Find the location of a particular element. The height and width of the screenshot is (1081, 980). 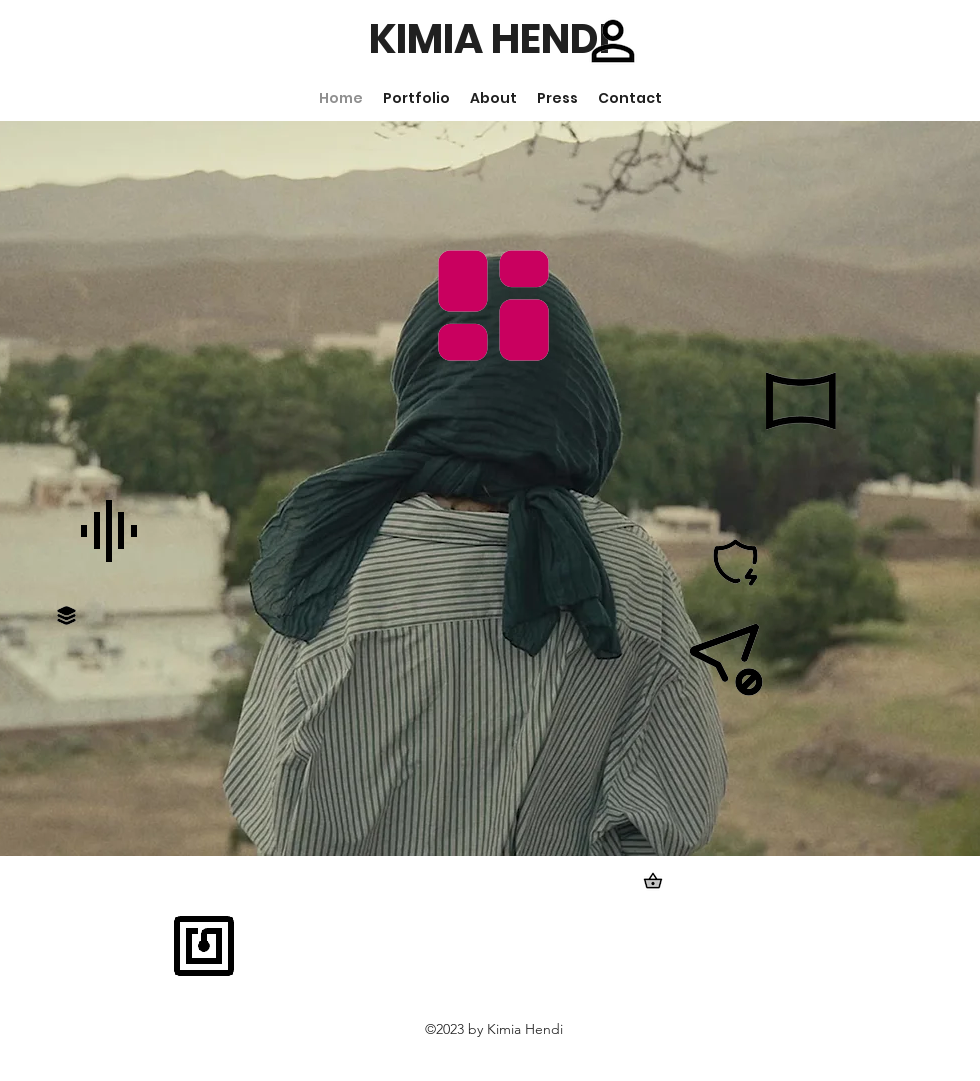

open dashboard view is located at coordinates (493, 305).